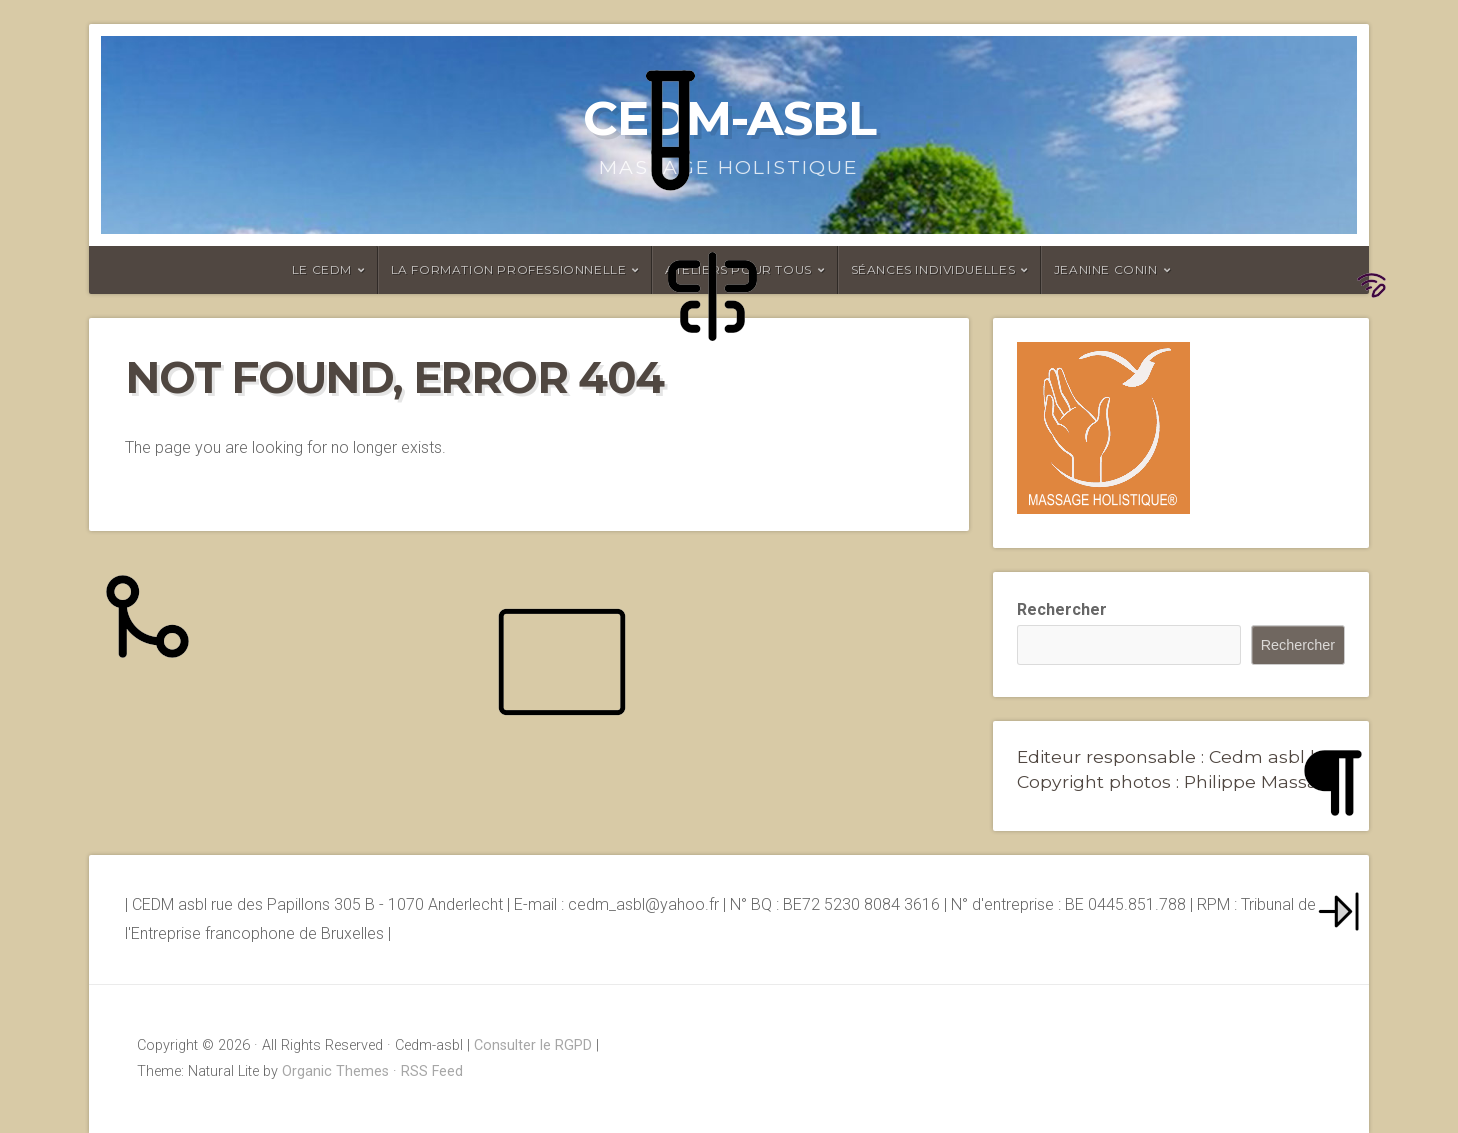  I want to click on edit or rename wifi network settings, so click(1371, 283).